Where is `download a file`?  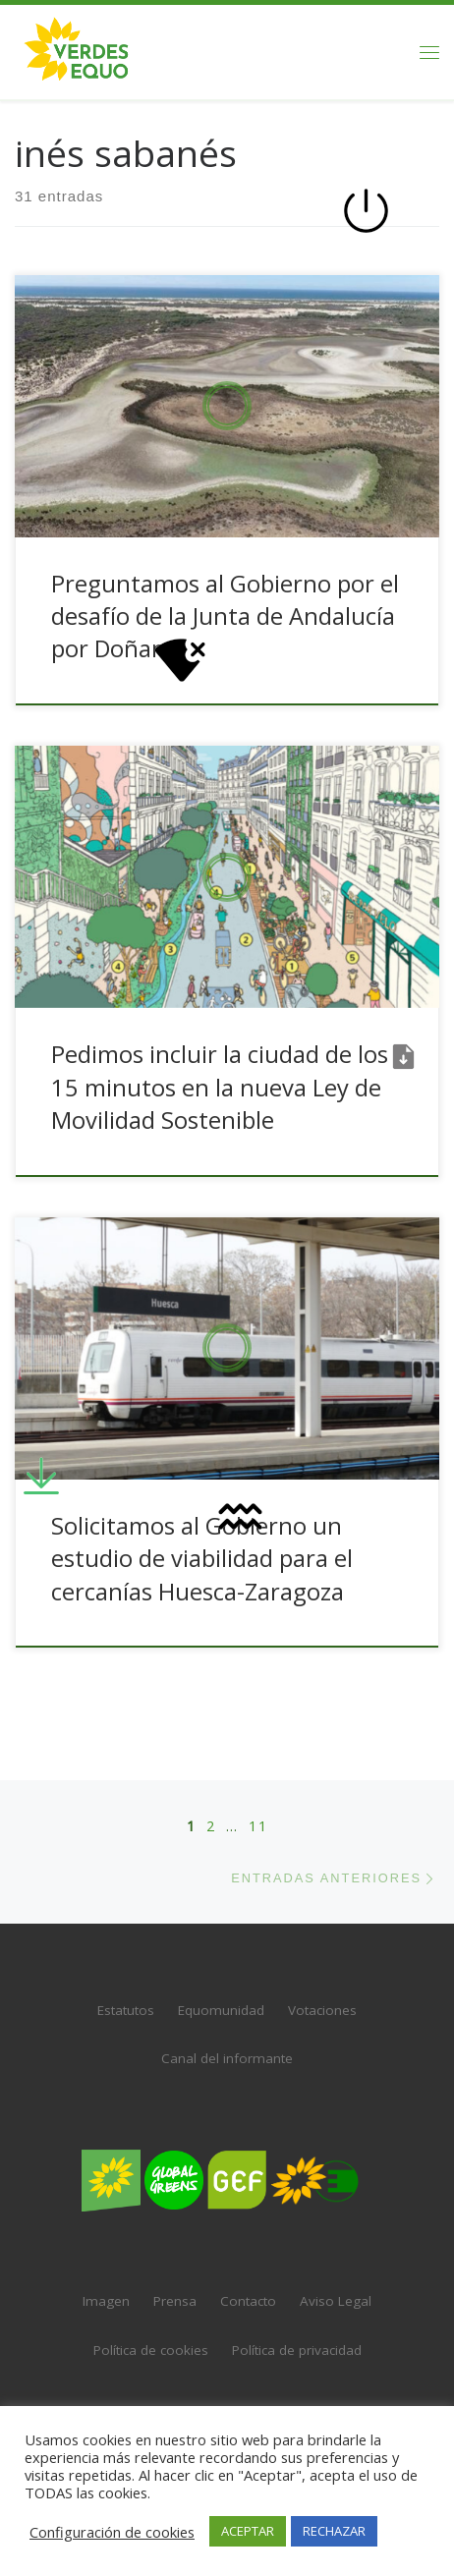 download a file is located at coordinates (403, 1056).